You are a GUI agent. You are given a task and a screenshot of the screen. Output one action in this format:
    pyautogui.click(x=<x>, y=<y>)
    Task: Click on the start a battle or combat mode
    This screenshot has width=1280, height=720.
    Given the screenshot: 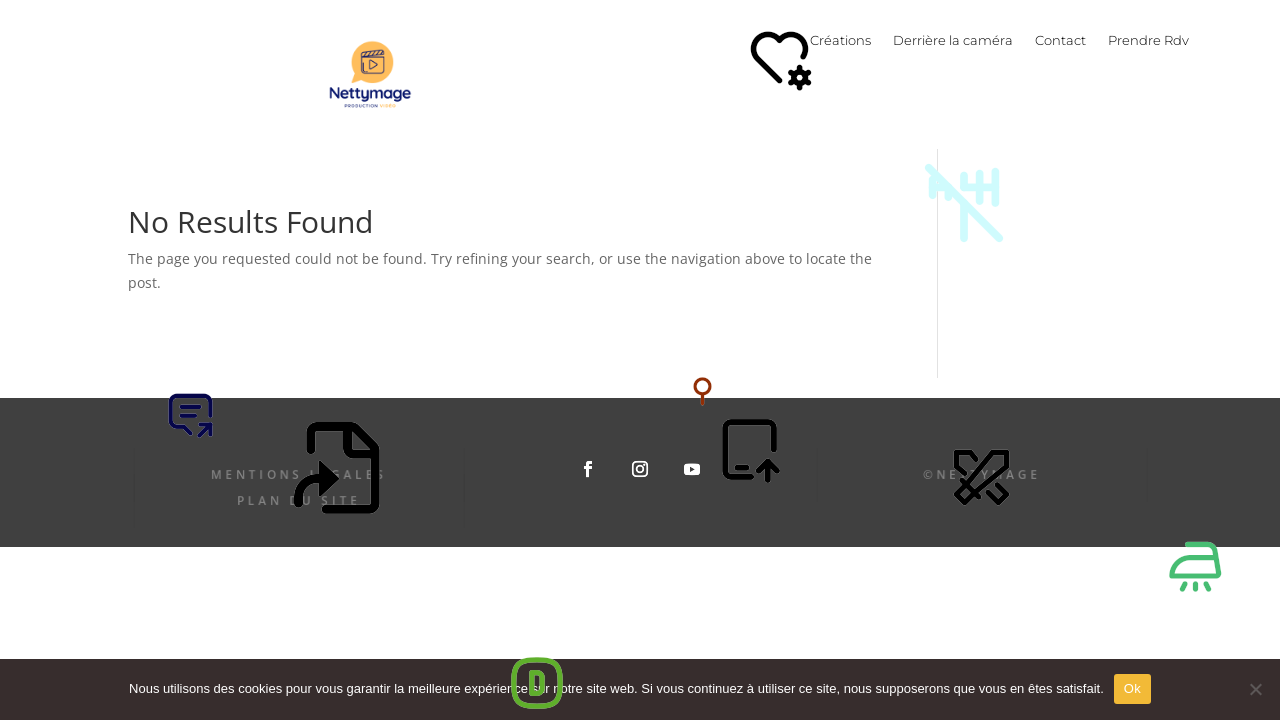 What is the action you would take?
    pyautogui.click(x=981, y=477)
    